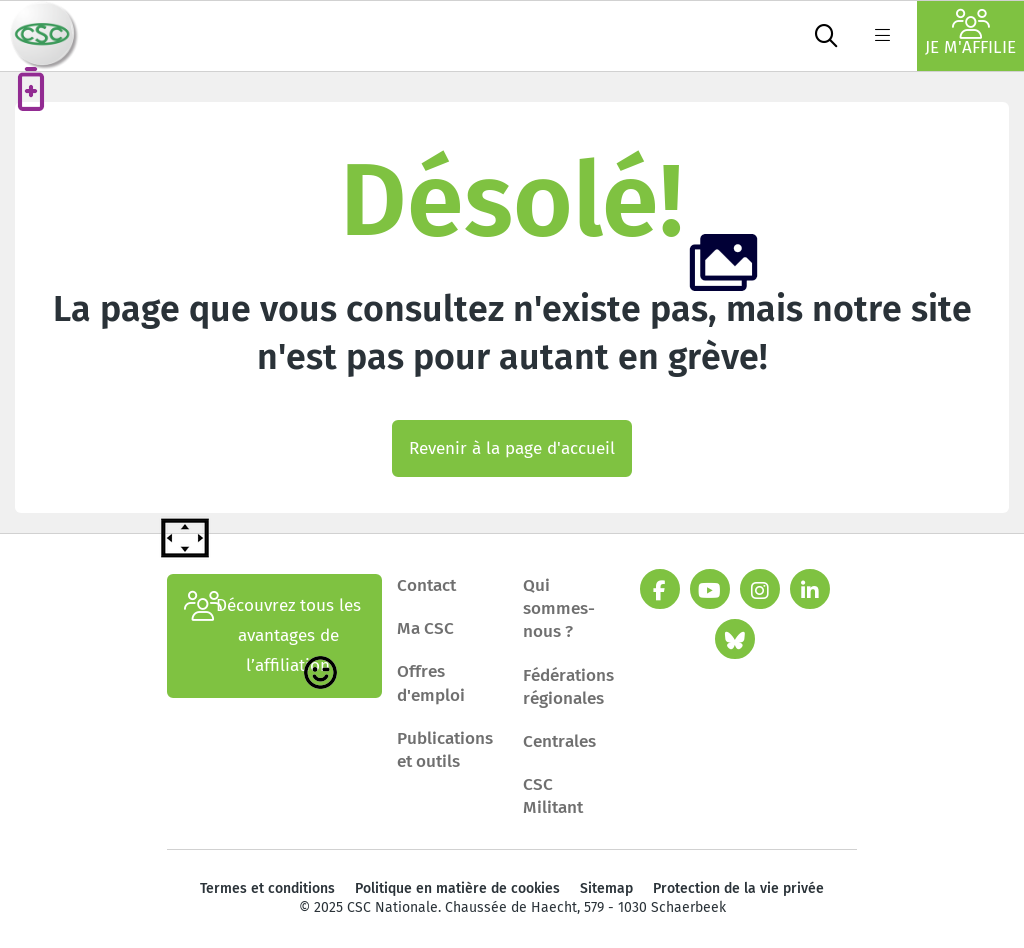 The height and width of the screenshot is (948, 1024). I want to click on insert a winking emoji into your message, so click(320, 672).